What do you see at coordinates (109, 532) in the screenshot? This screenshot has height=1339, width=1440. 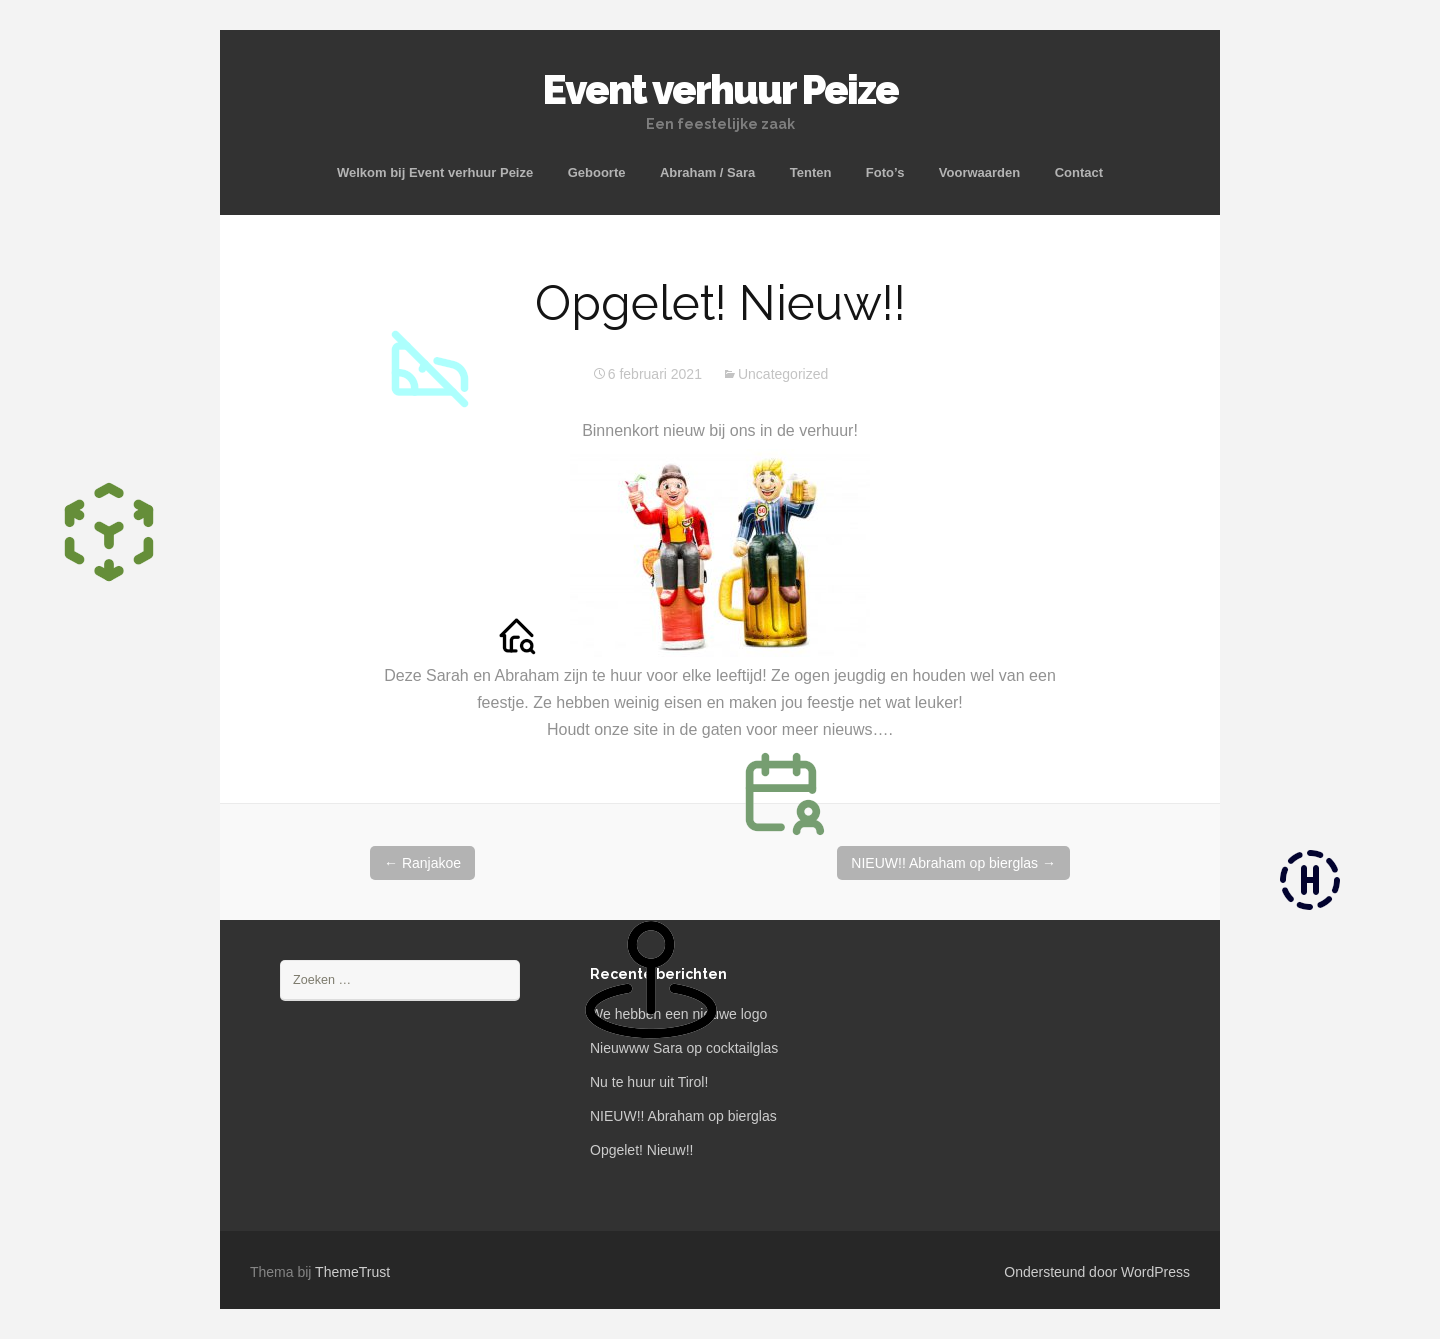 I see `access 3D modeling or spatial view options` at bounding box center [109, 532].